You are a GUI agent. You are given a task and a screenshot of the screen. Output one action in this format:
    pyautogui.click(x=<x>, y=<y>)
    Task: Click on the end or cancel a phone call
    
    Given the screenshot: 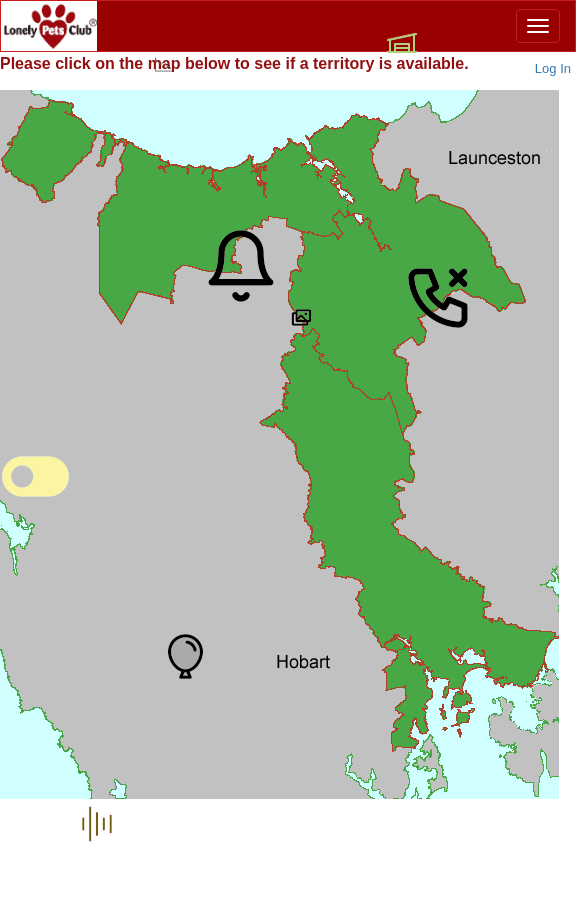 What is the action you would take?
    pyautogui.click(x=439, y=296)
    